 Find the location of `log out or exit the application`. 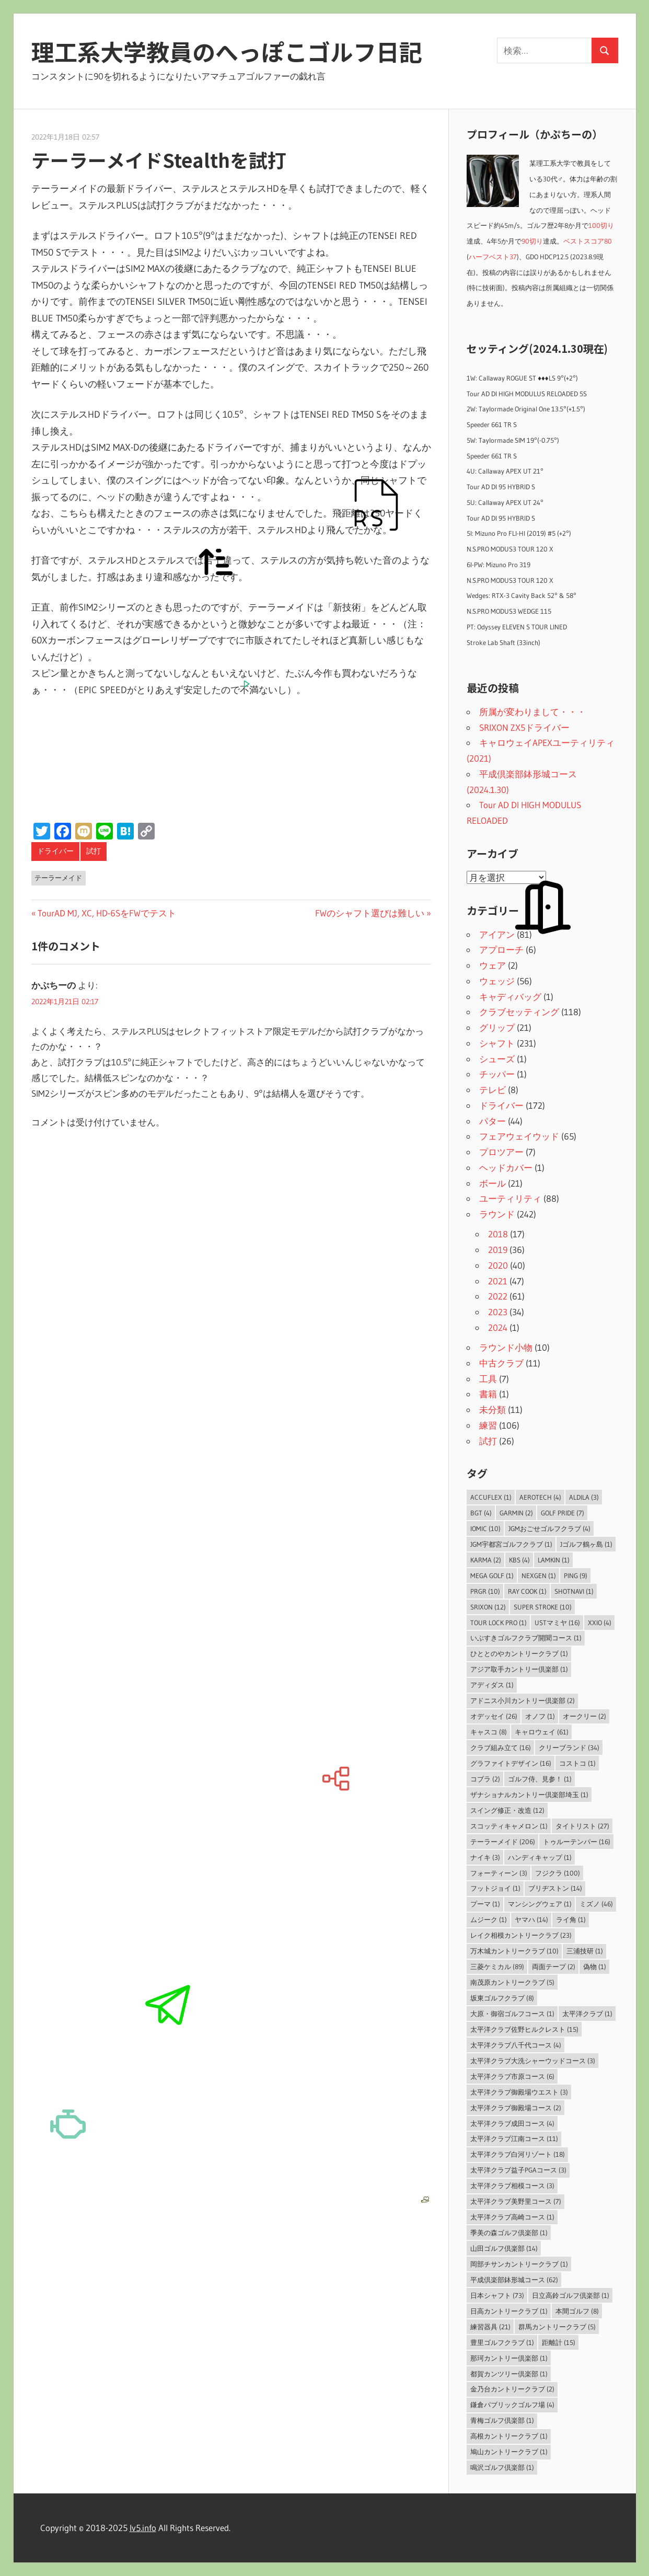

log out or exit the application is located at coordinates (543, 907).